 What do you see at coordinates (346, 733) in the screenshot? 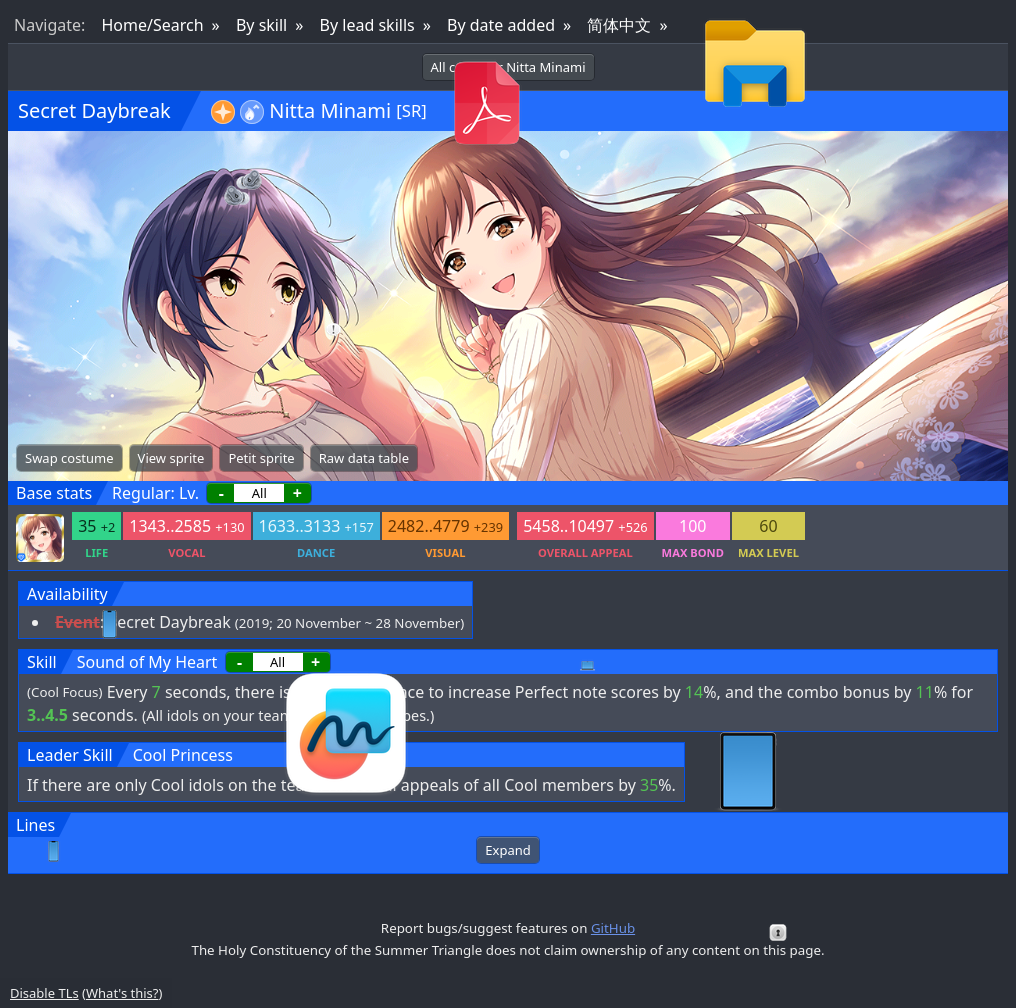
I see `open freeform app for collaborative whiteboarding` at bounding box center [346, 733].